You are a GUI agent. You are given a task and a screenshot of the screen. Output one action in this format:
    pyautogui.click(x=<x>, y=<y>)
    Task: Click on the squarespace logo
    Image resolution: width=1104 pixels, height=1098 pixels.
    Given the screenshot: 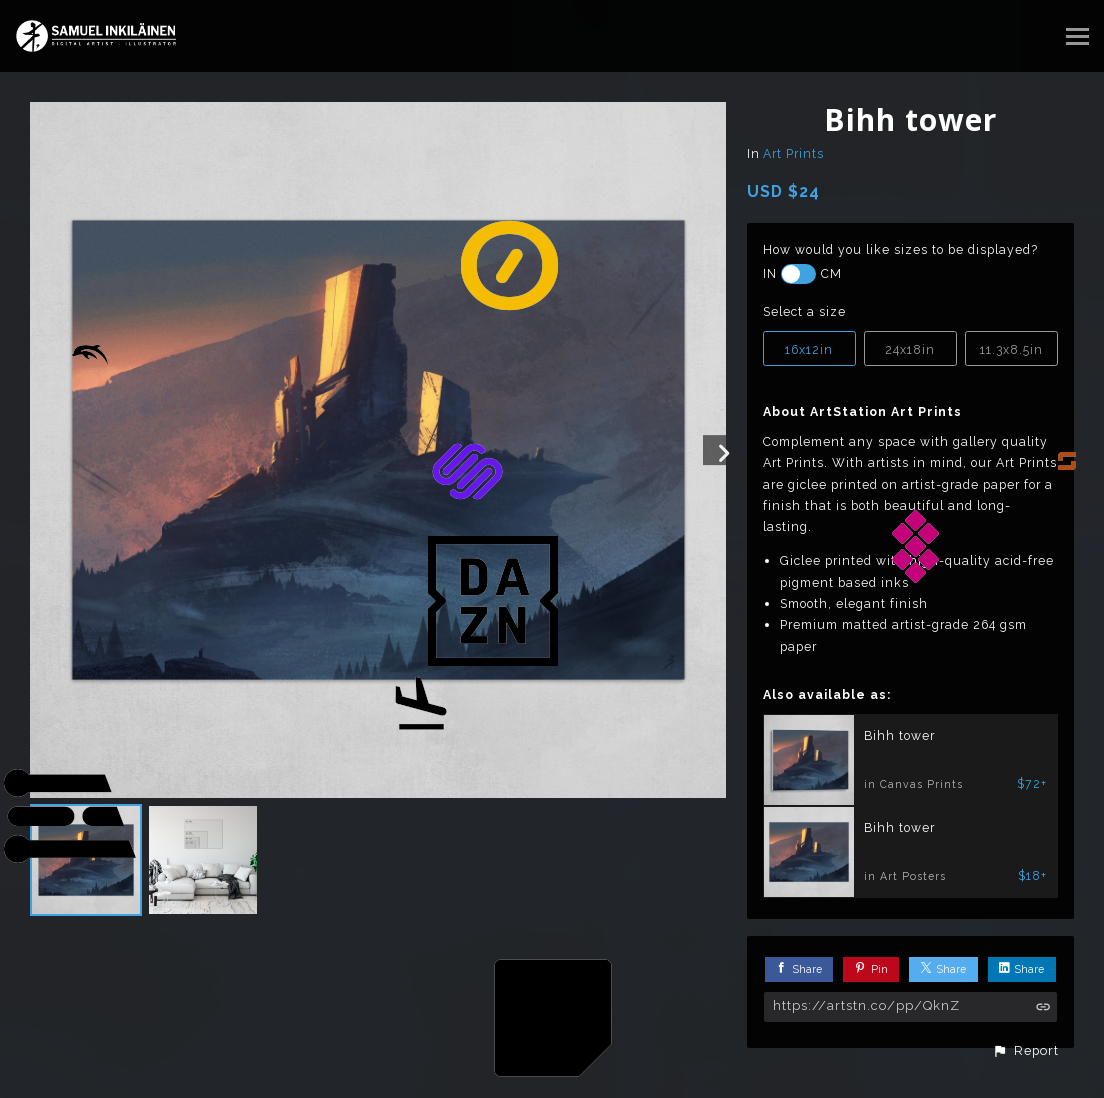 What is the action you would take?
    pyautogui.click(x=467, y=471)
    